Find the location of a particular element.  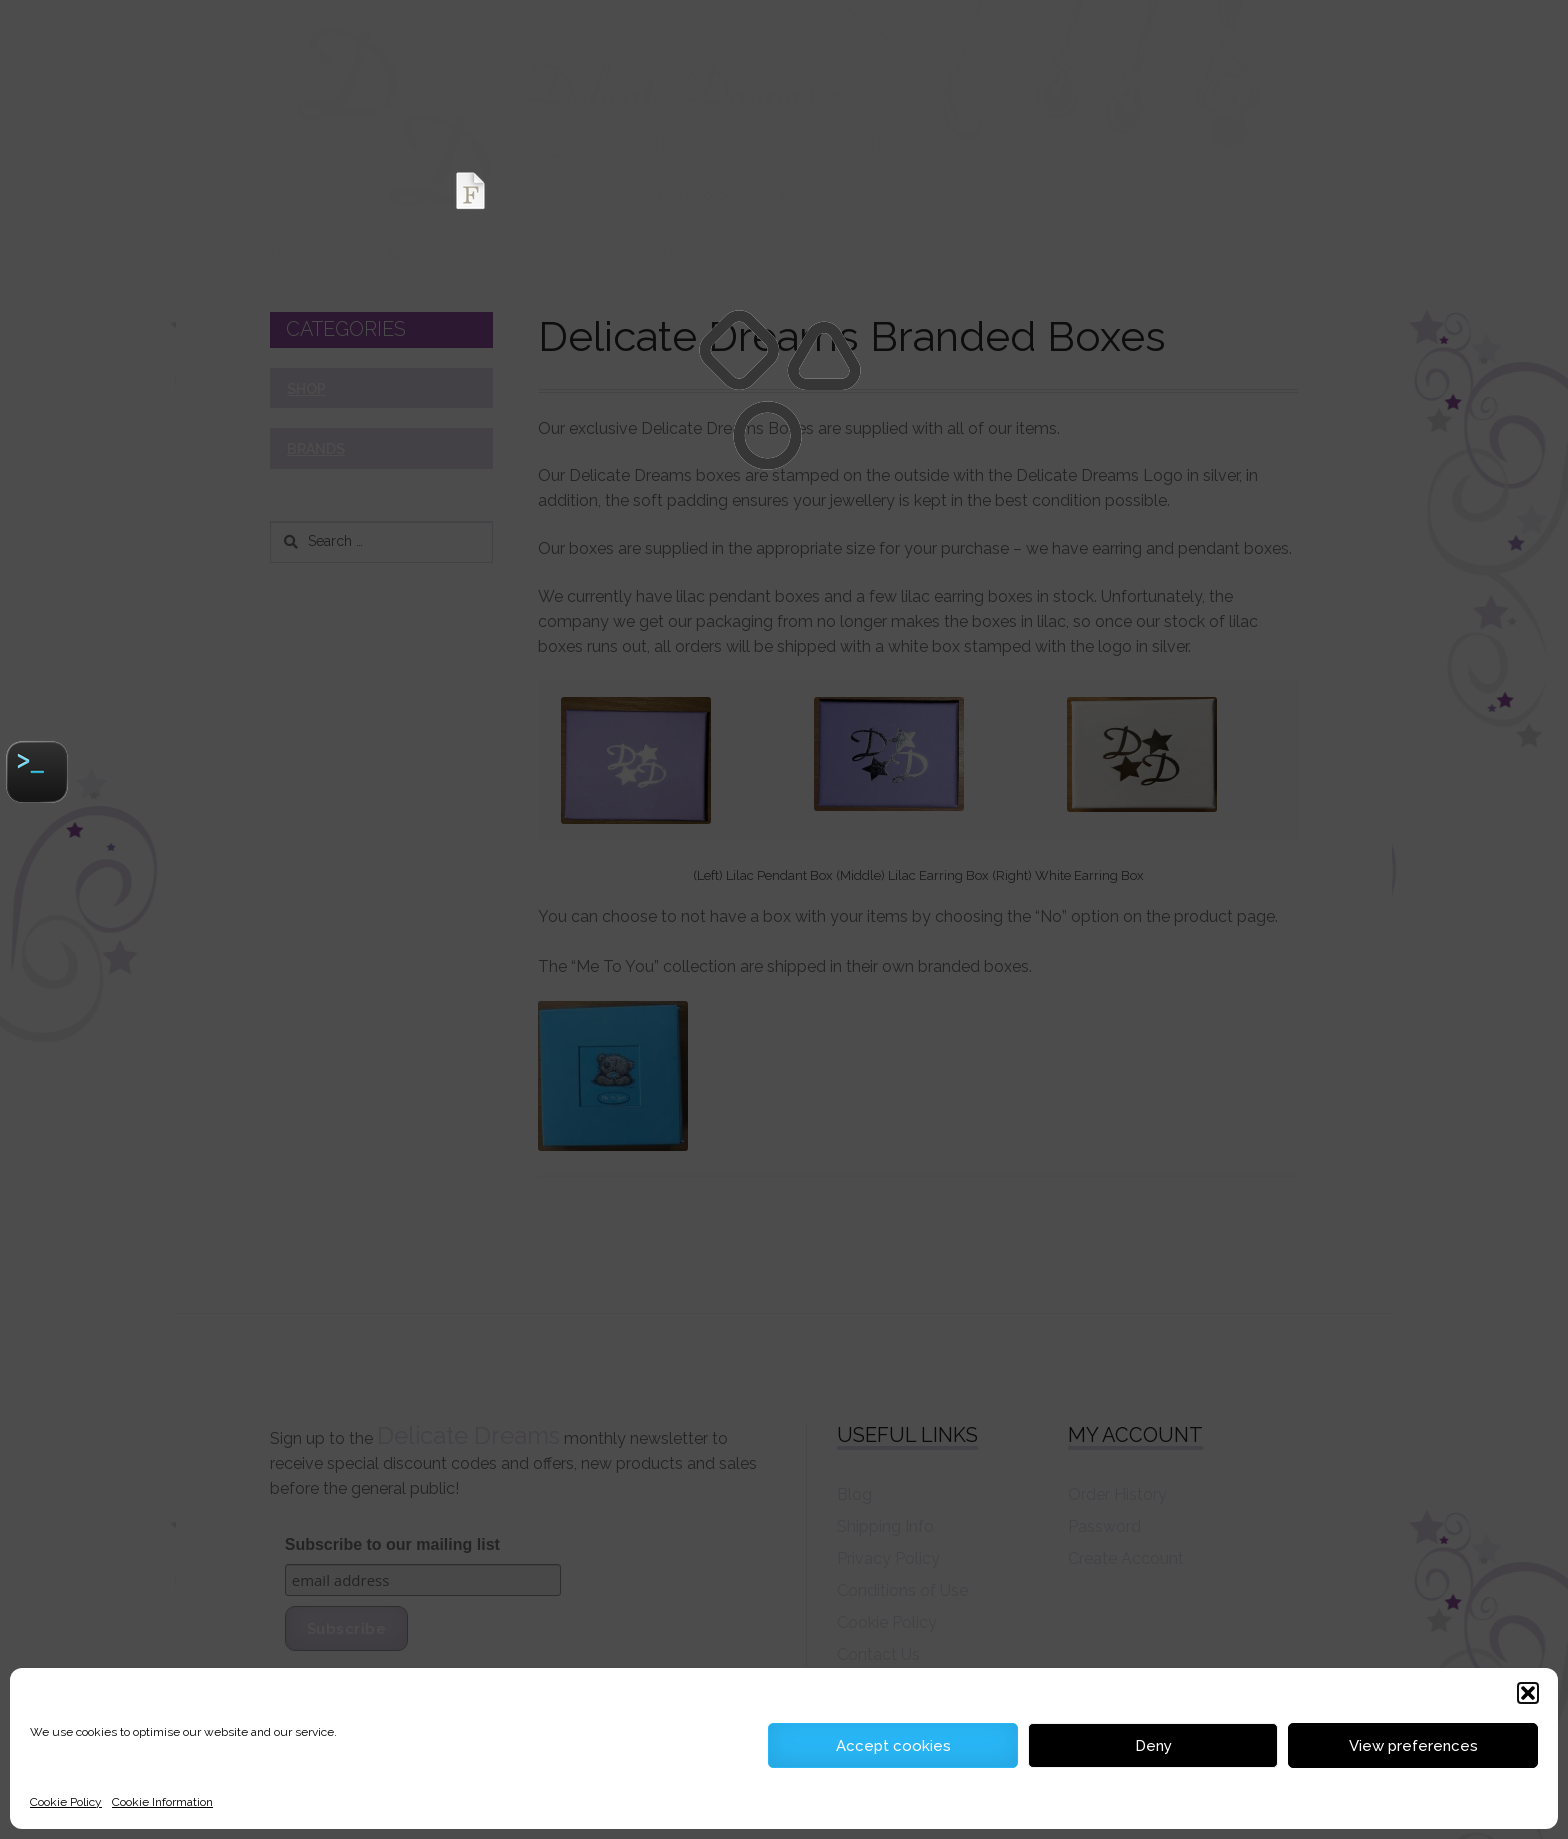

open terminal application is located at coordinates (37, 772).